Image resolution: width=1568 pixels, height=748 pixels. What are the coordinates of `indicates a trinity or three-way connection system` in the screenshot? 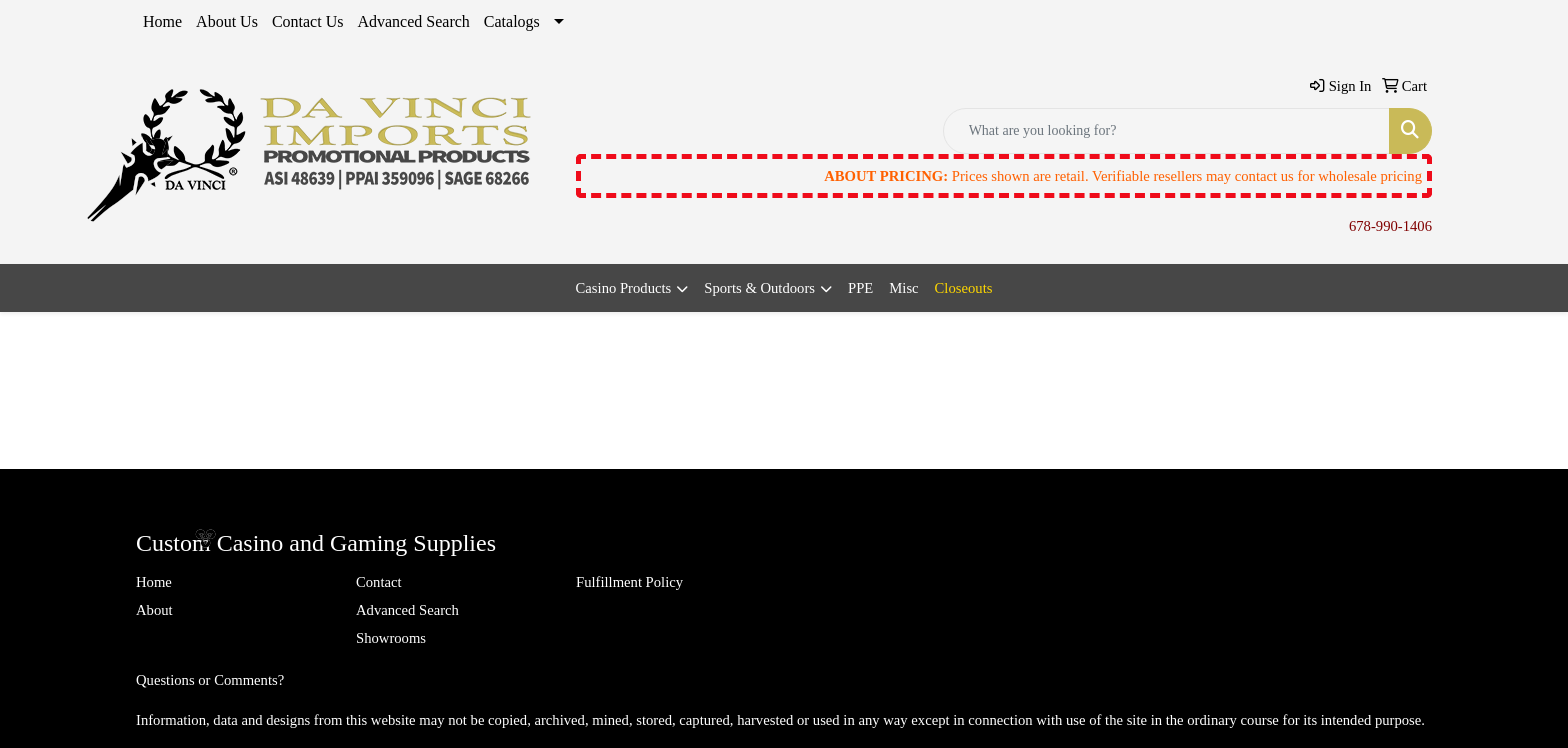 It's located at (205, 538).